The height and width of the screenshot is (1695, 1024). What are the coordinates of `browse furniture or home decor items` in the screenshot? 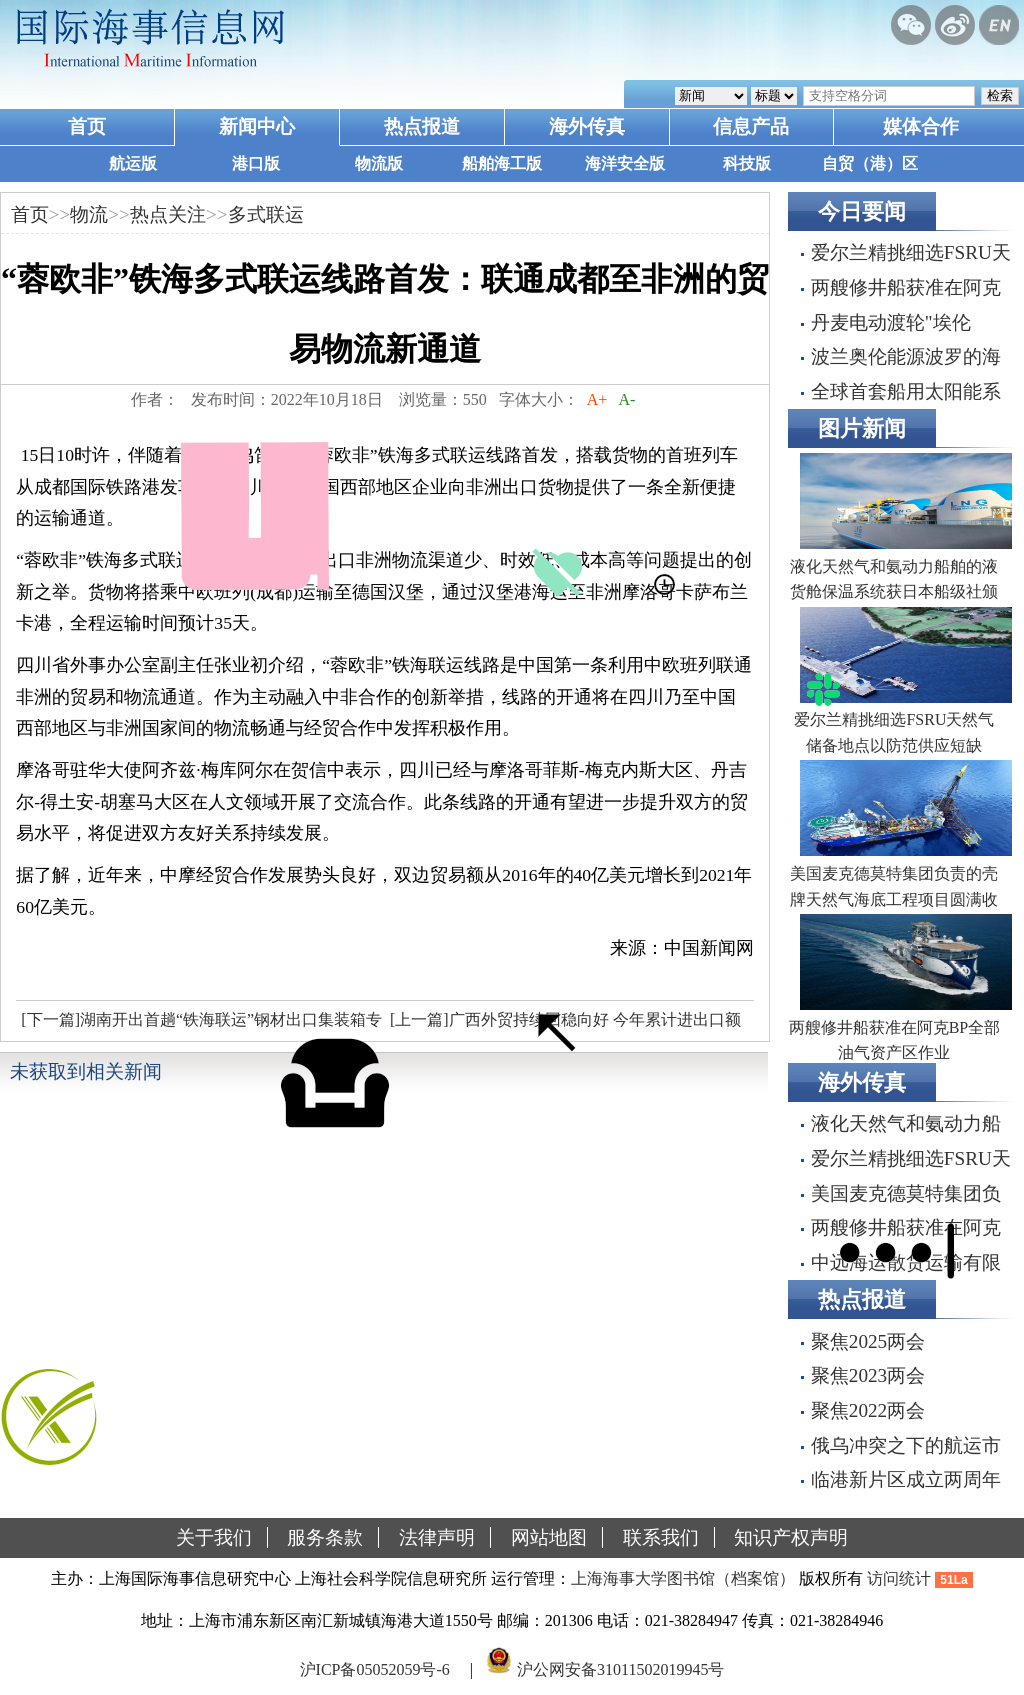 It's located at (335, 1083).